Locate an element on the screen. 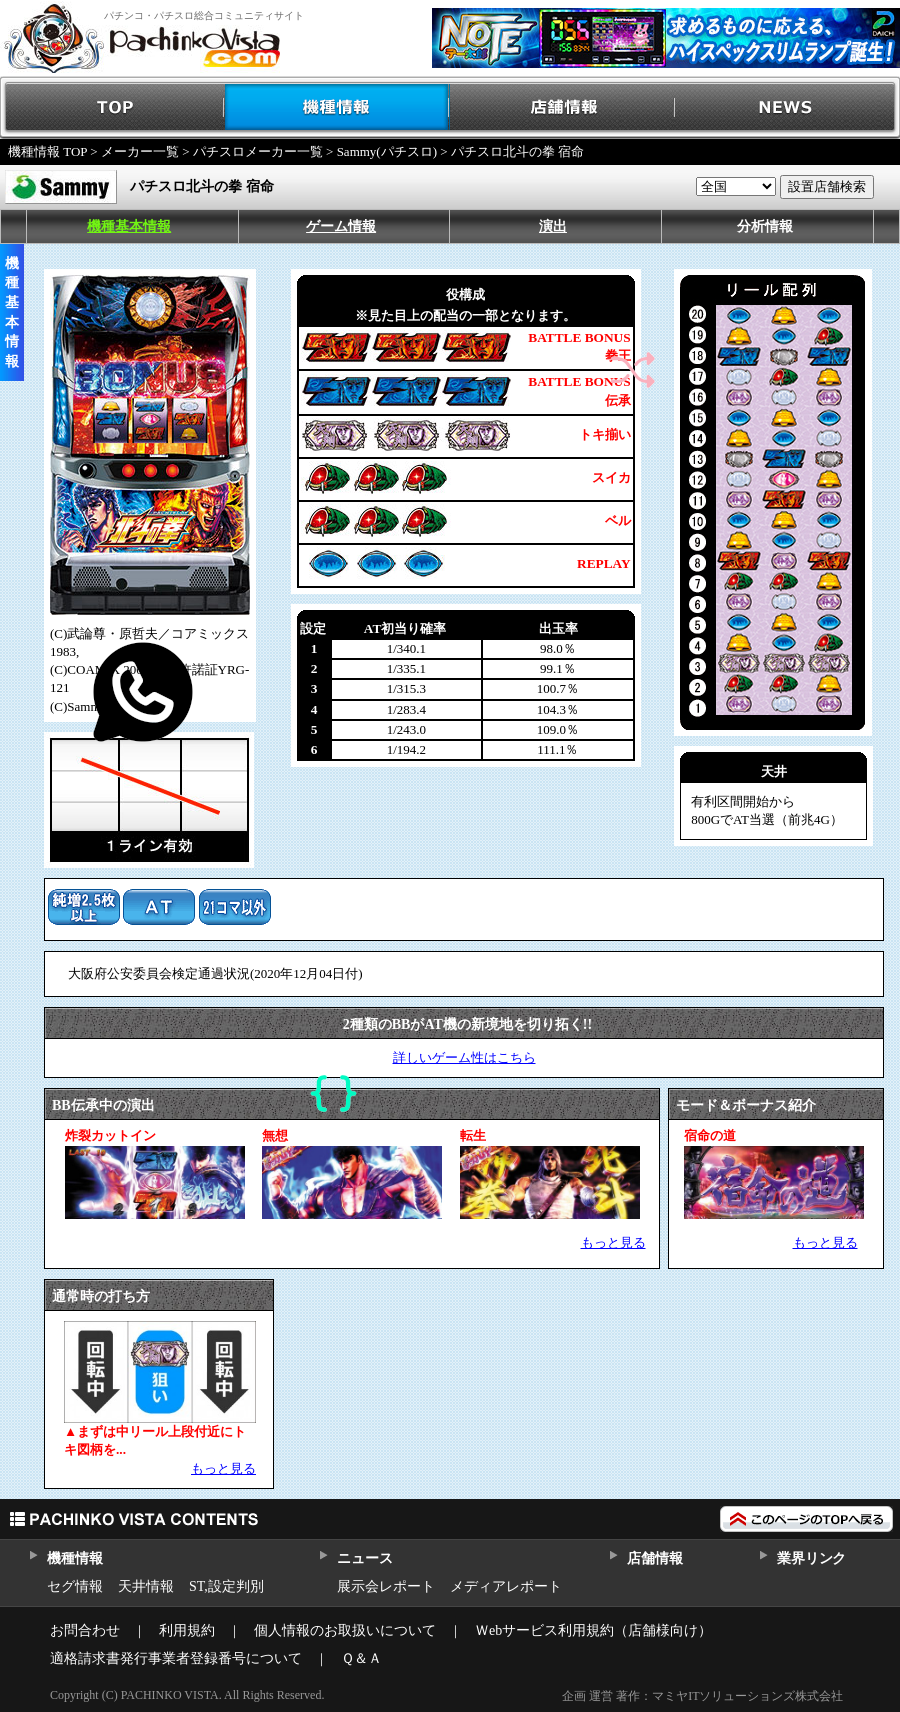 The height and width of the screenshot is (1712, 900). access code or developer settings is located at coordinates (333, 1093).